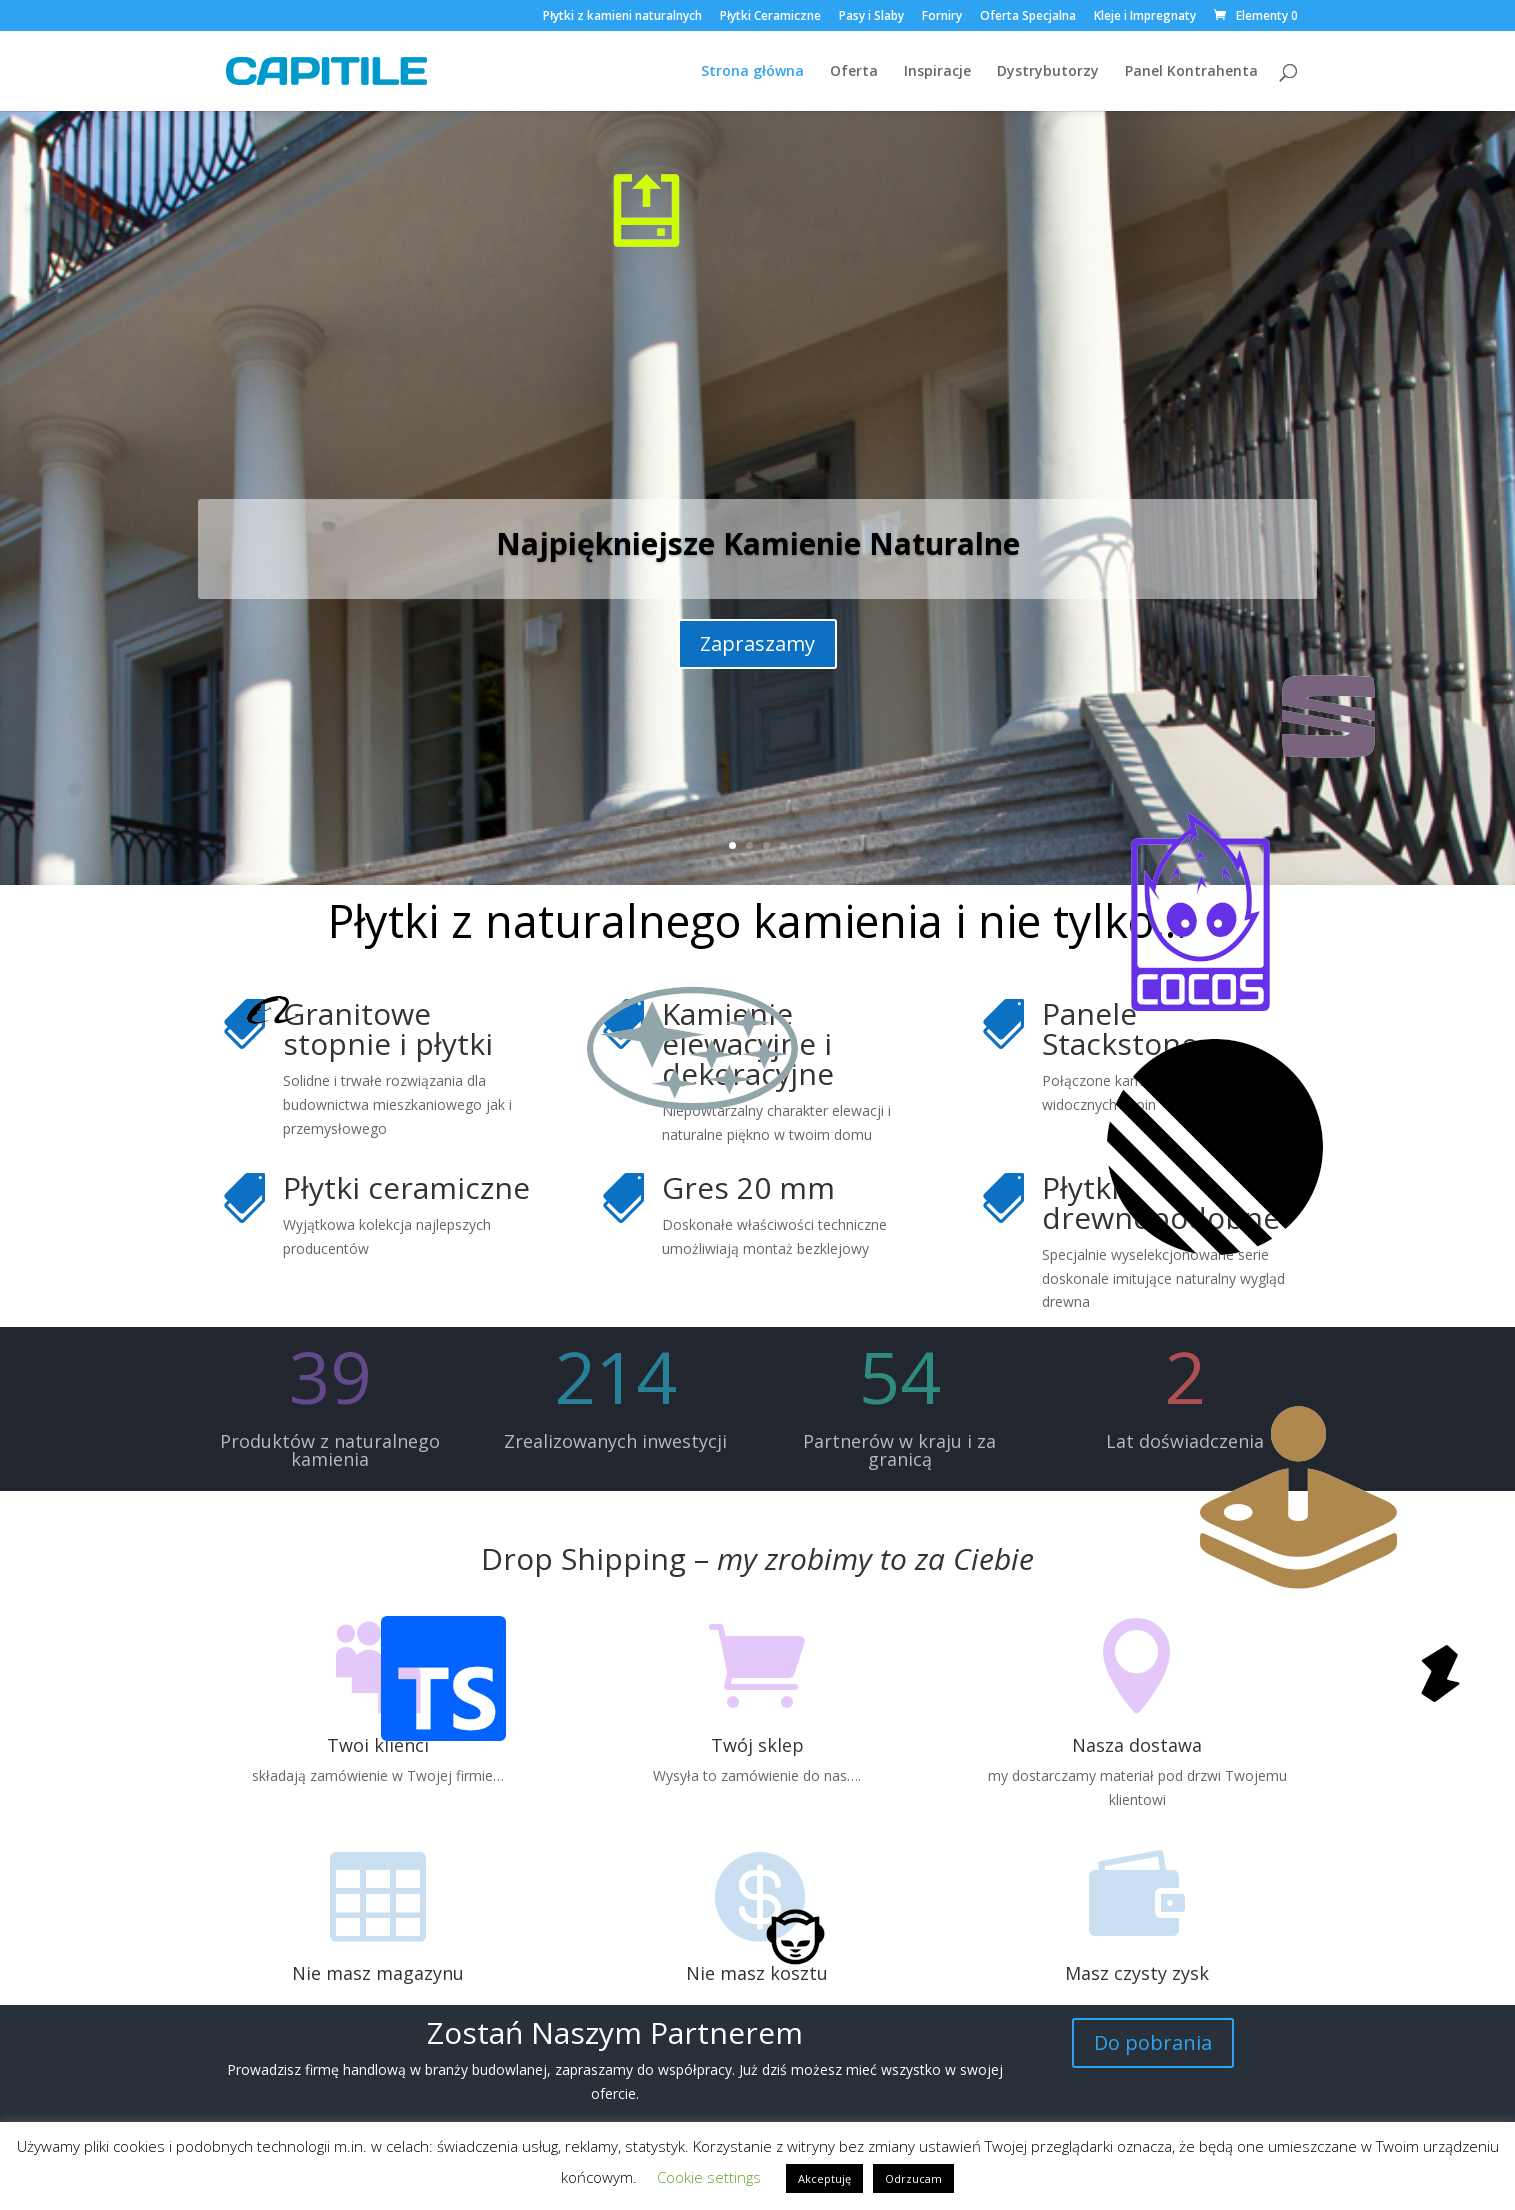  I want to click on open Linear project management app, so click(1215, 1147).